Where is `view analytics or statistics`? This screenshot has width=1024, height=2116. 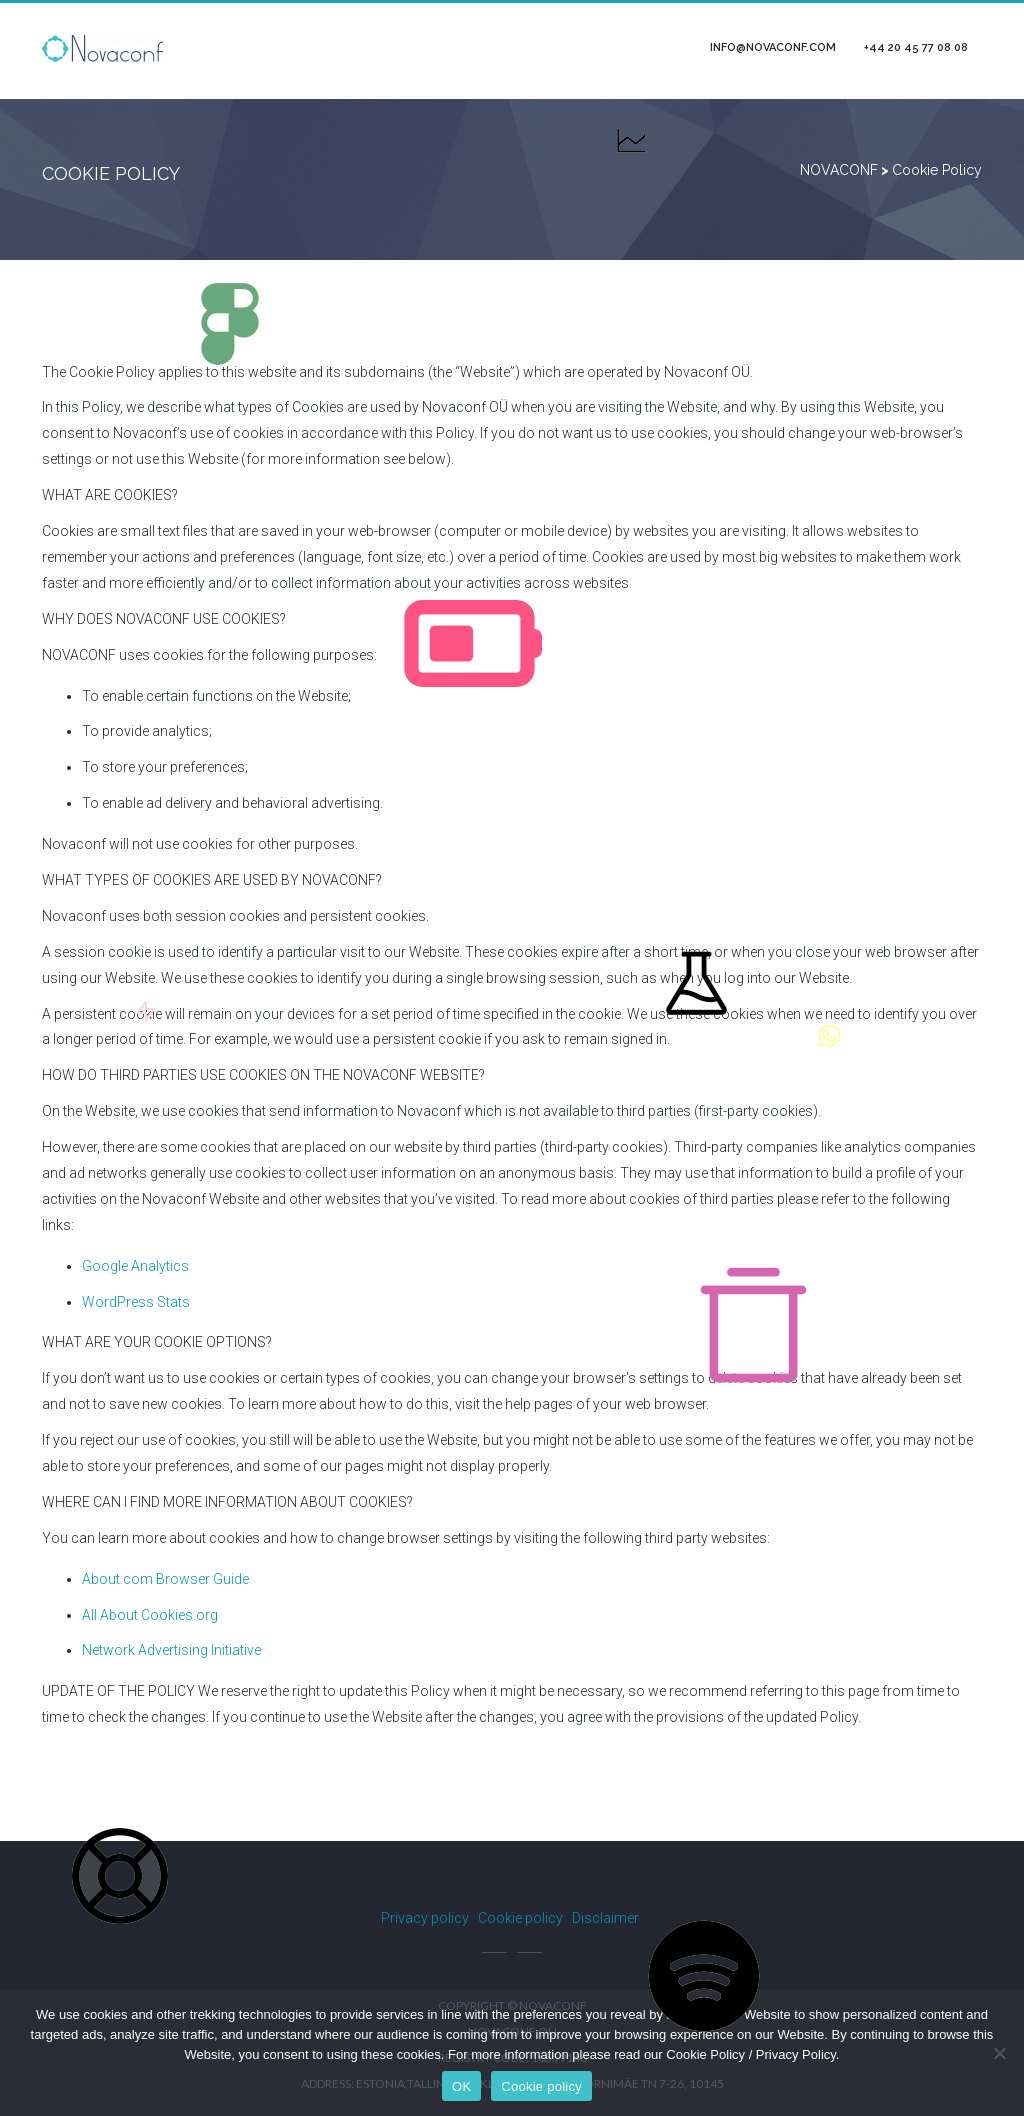 view analytics or statistics is located at coordinates (631, 140).